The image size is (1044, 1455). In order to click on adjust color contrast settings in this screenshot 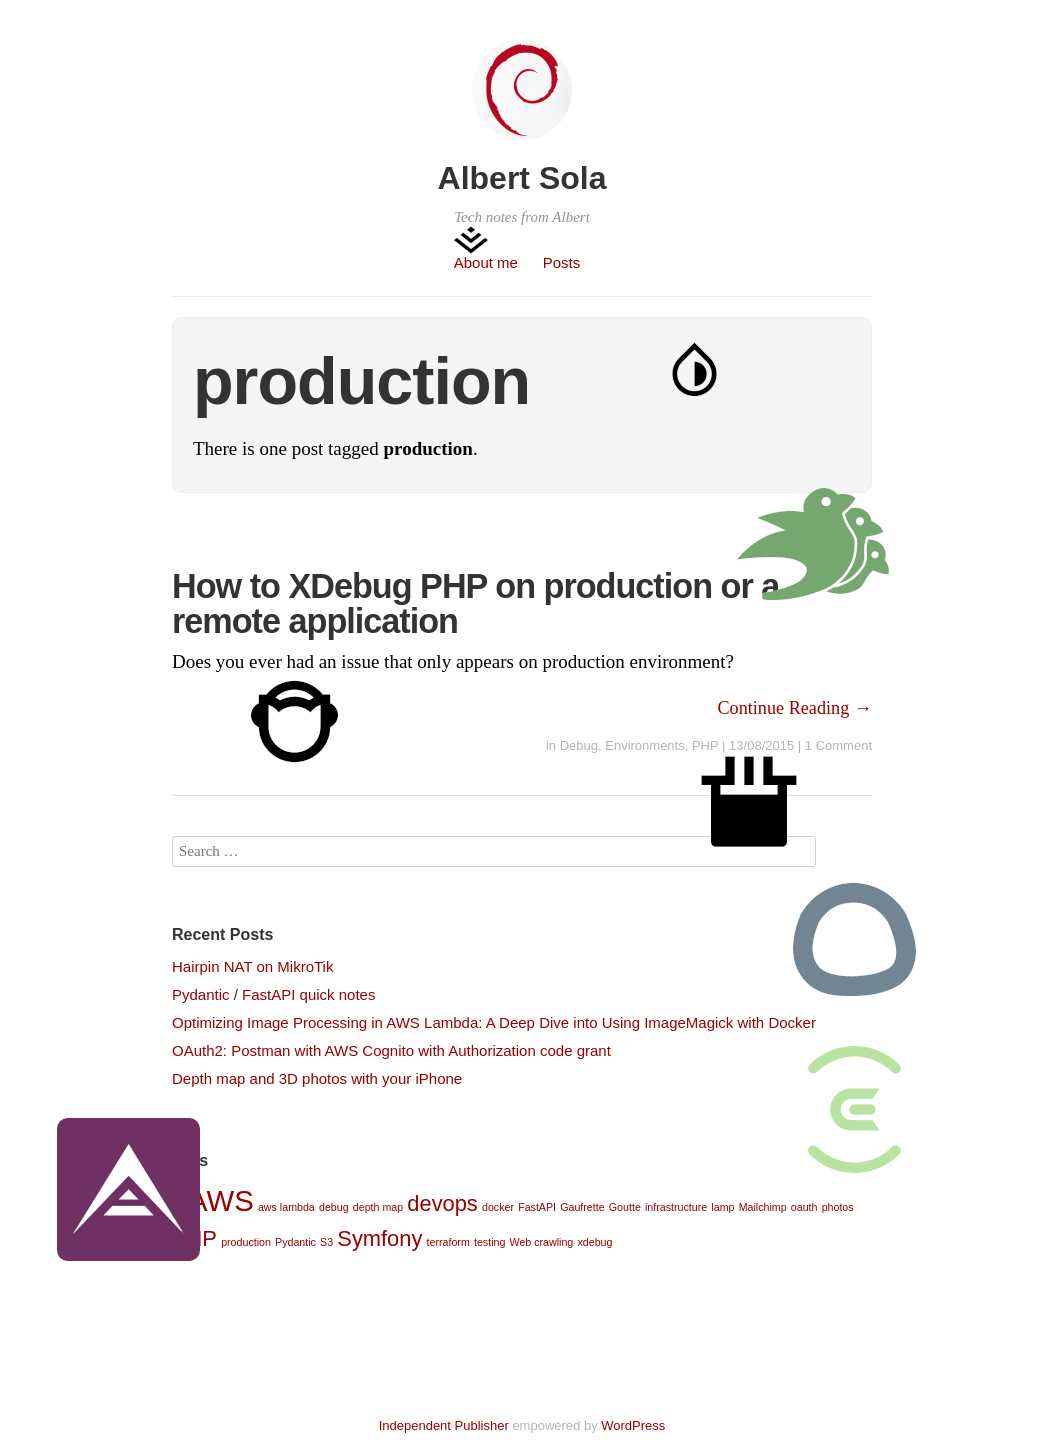, I will do `click(694, 371)`.